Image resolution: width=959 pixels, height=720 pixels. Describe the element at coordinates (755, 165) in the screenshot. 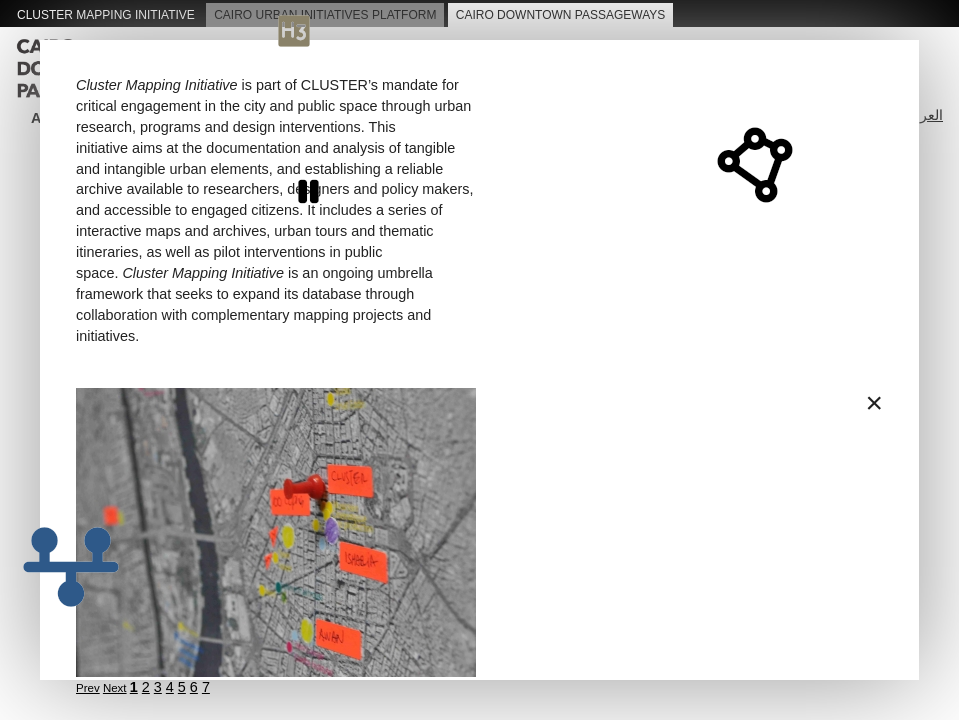

I see `create a polygon shape` at that location.